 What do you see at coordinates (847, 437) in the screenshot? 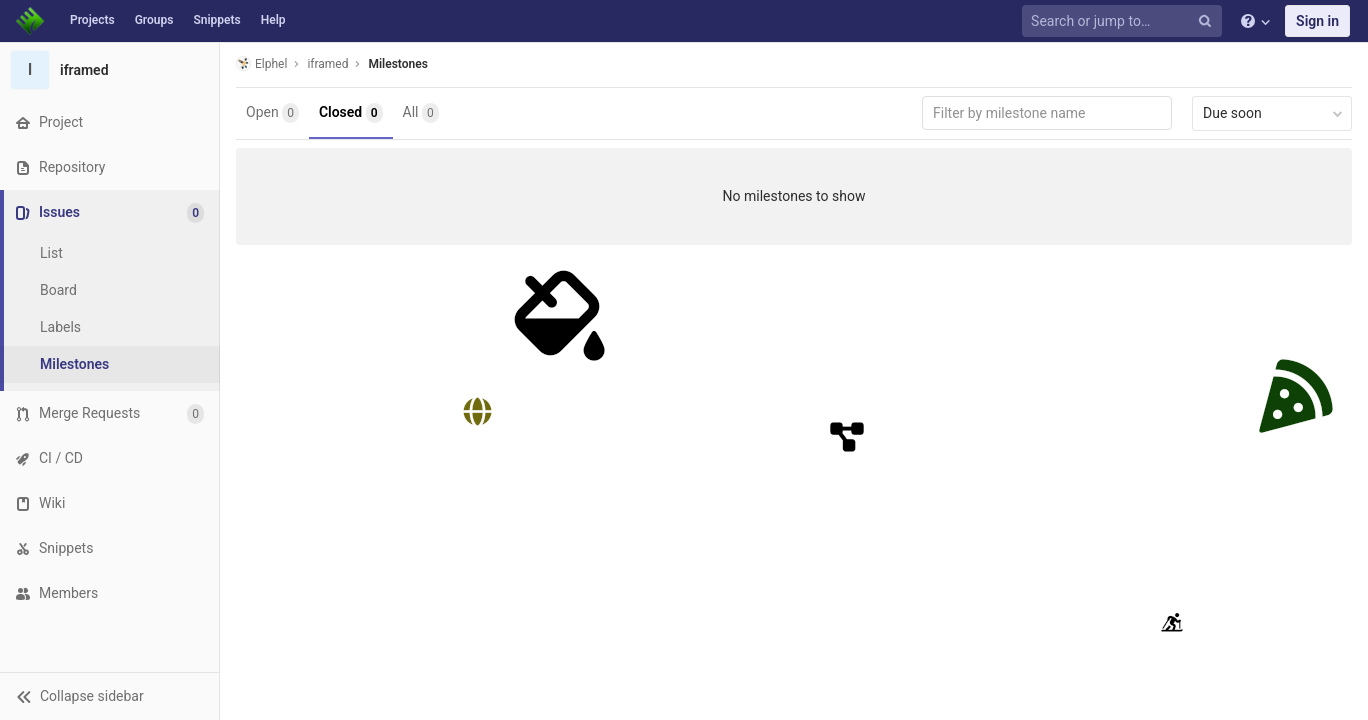
I see `view project workflow or diagram` at bounding box center [847, 437].